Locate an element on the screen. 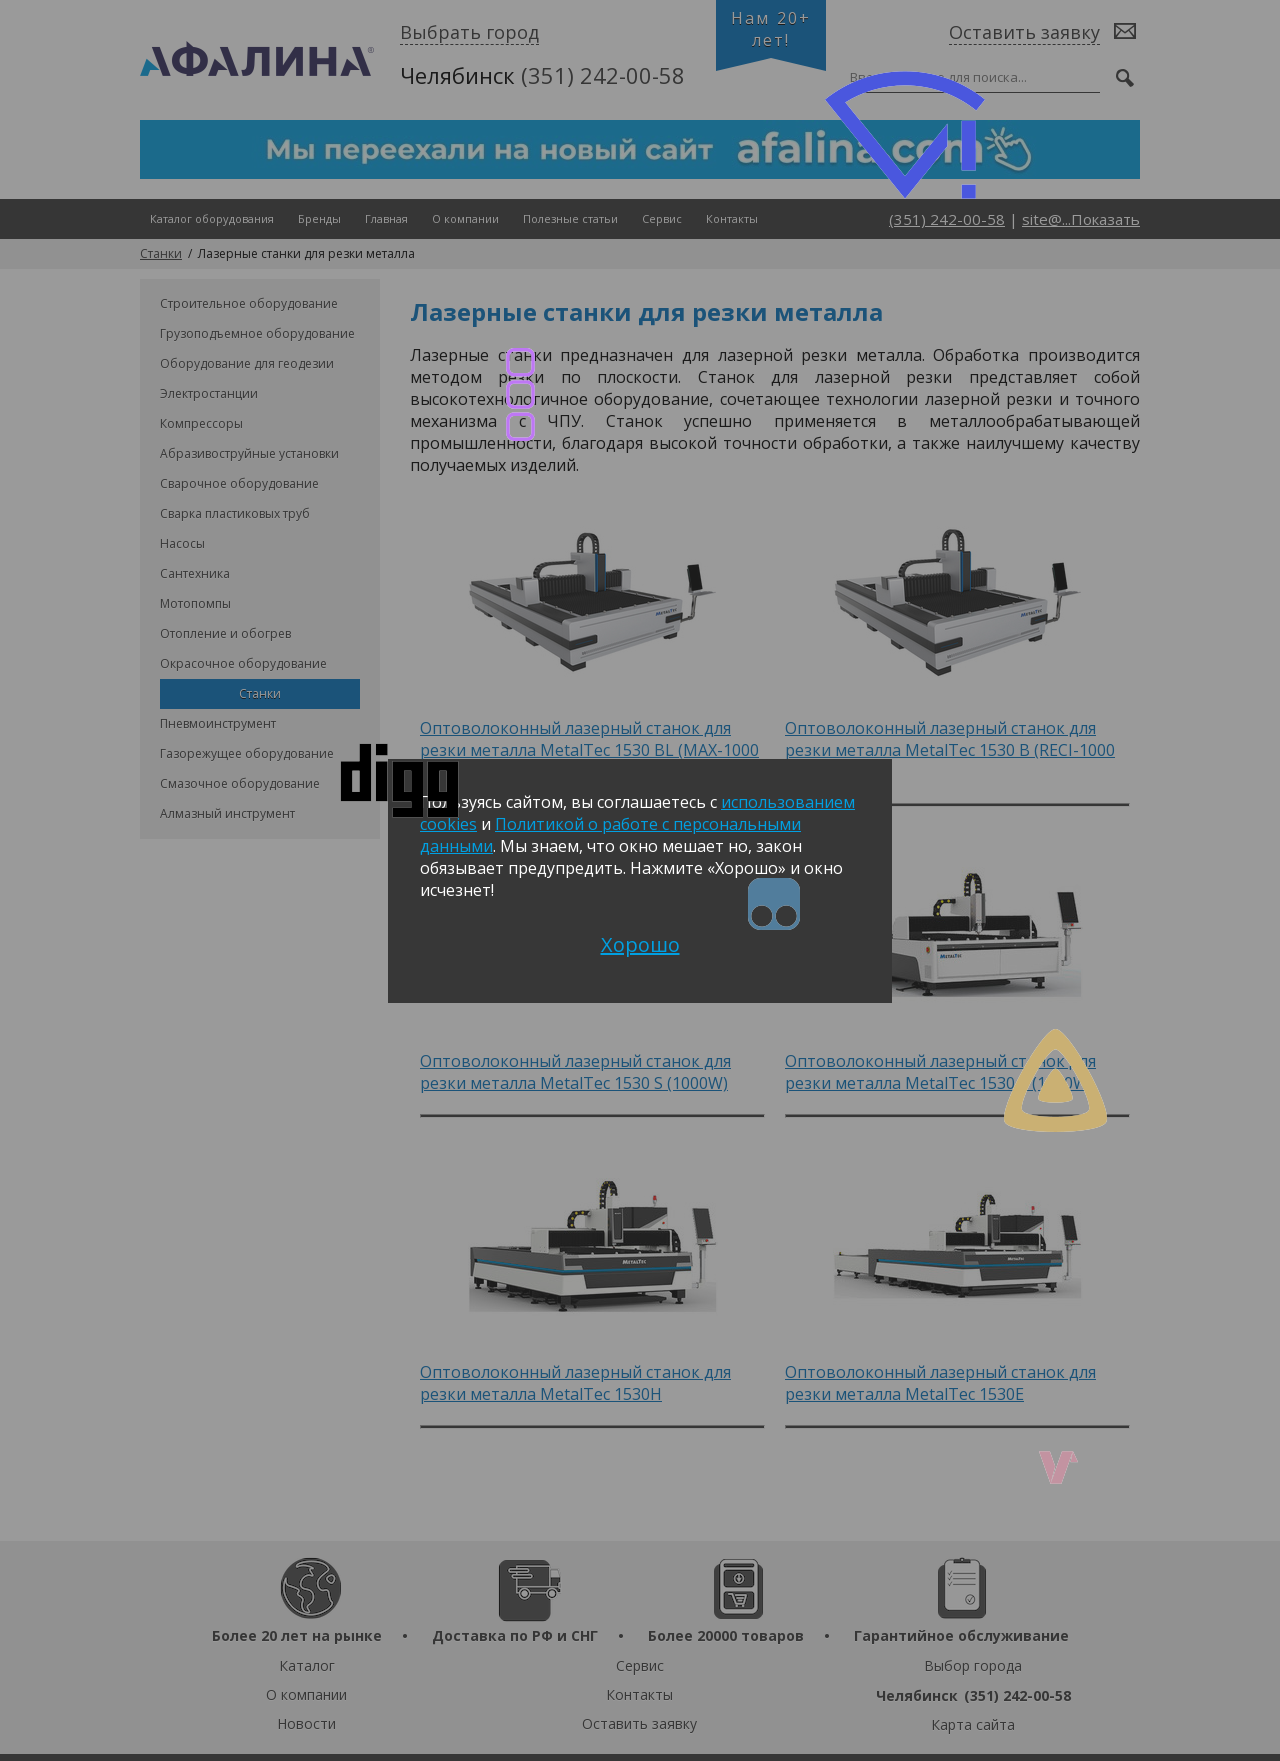 Image resolution: width=1280 pixels, height=1761 pixels. open Jellyfin media server app is located at coordinates (1055, 1080).